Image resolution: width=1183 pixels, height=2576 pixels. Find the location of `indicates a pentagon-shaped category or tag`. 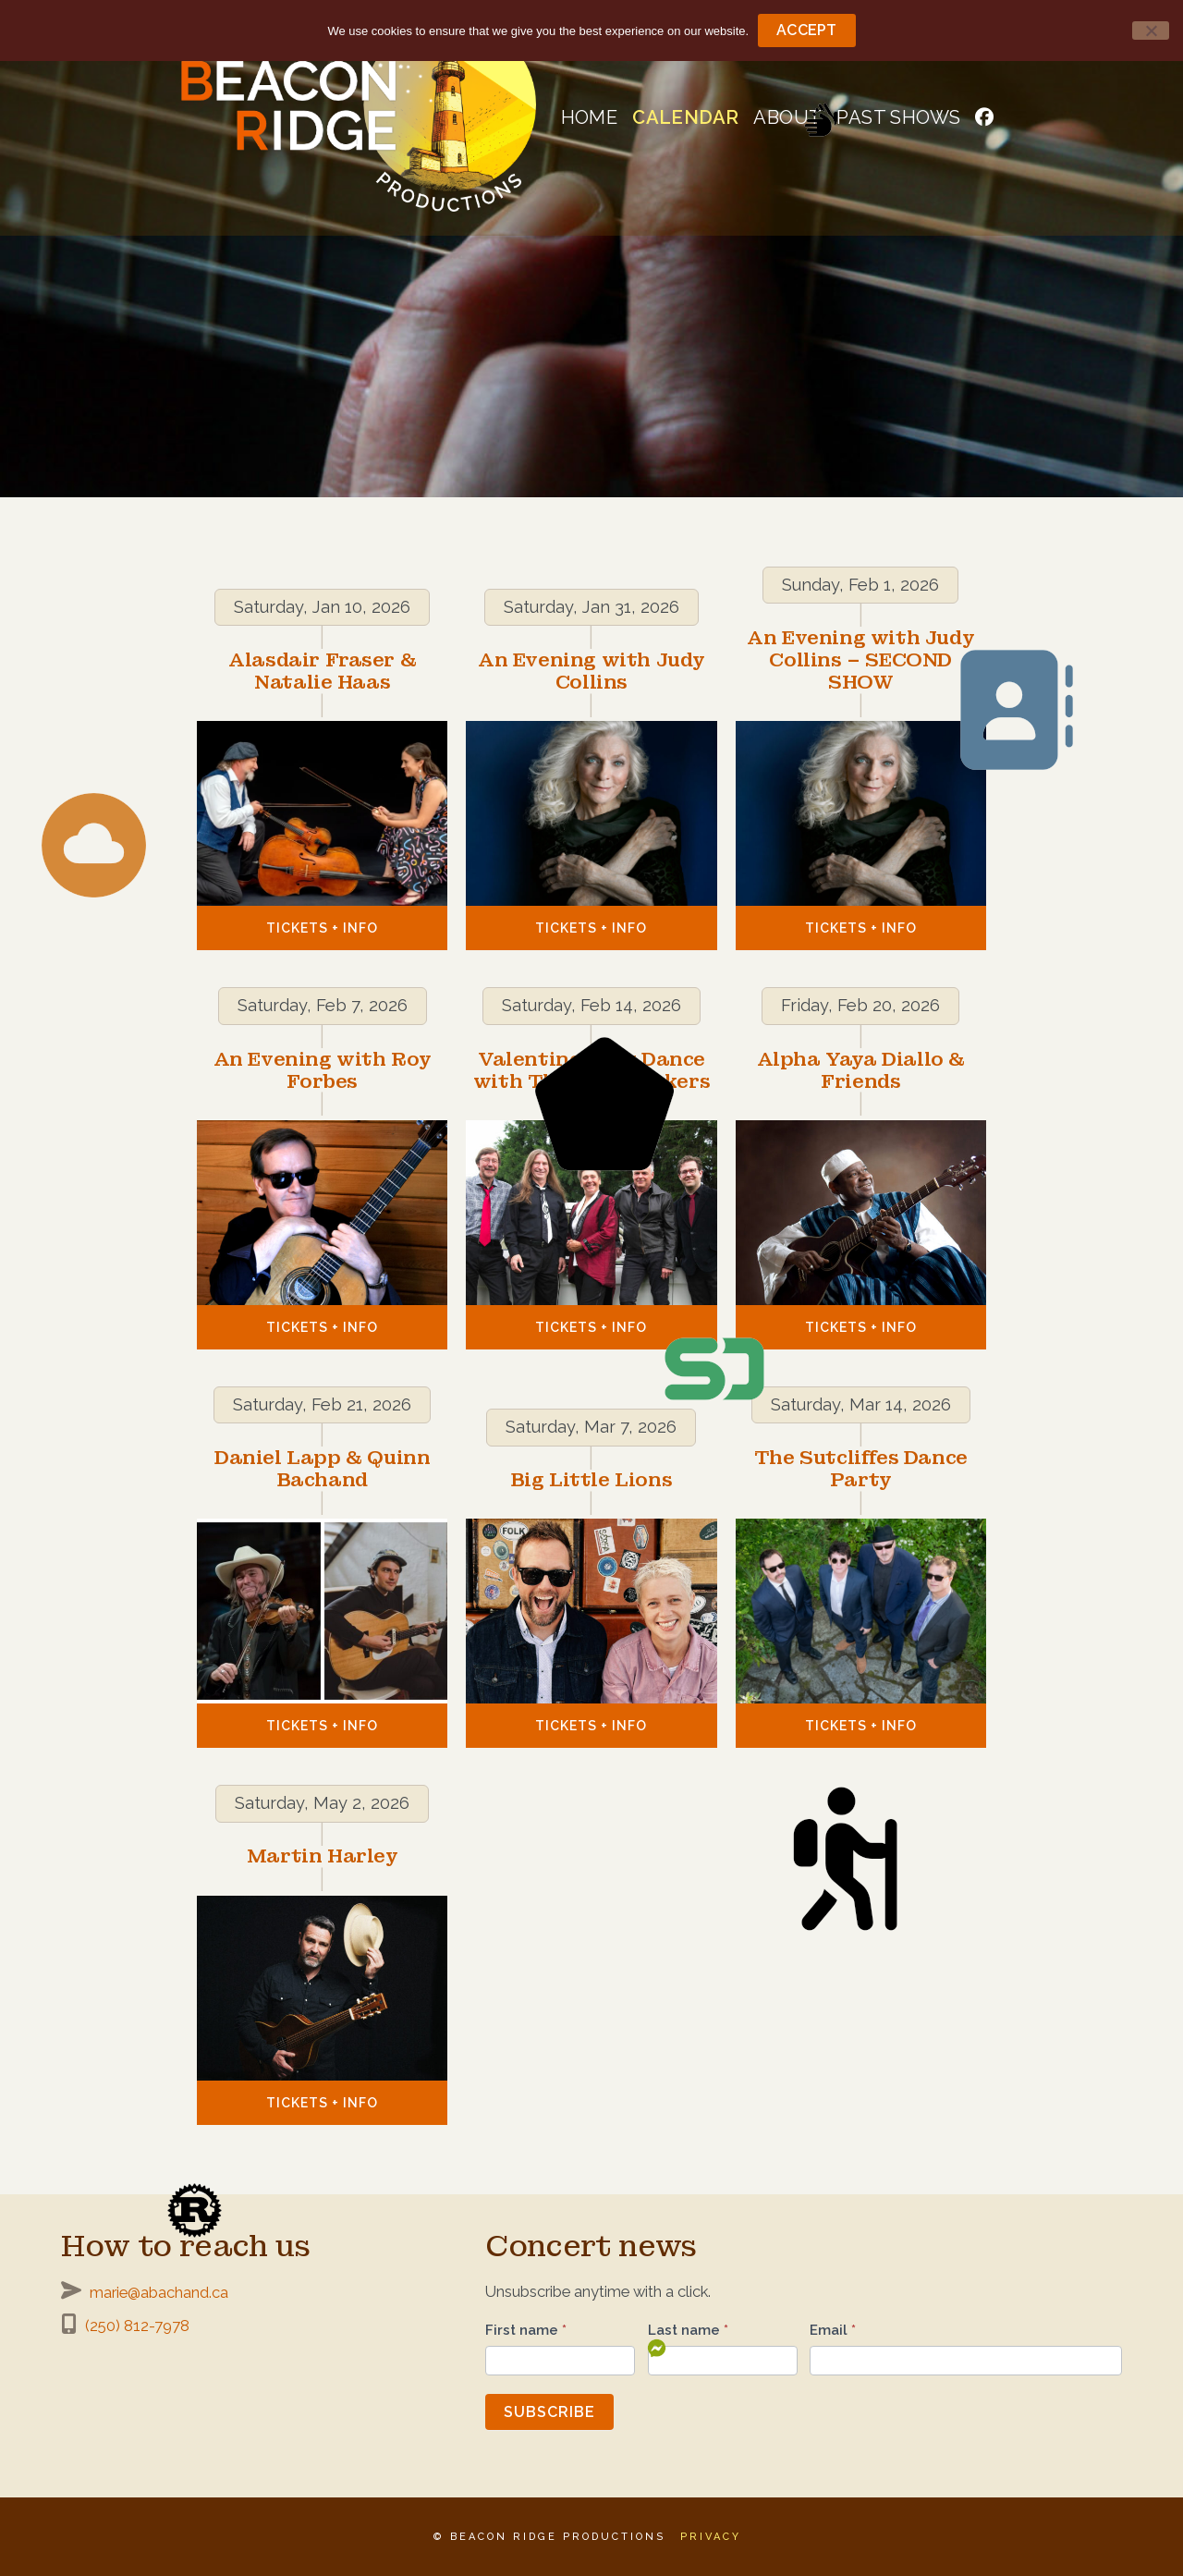

indicates a pentagon-shaped category or tag is located at coordinates (604, 1105).